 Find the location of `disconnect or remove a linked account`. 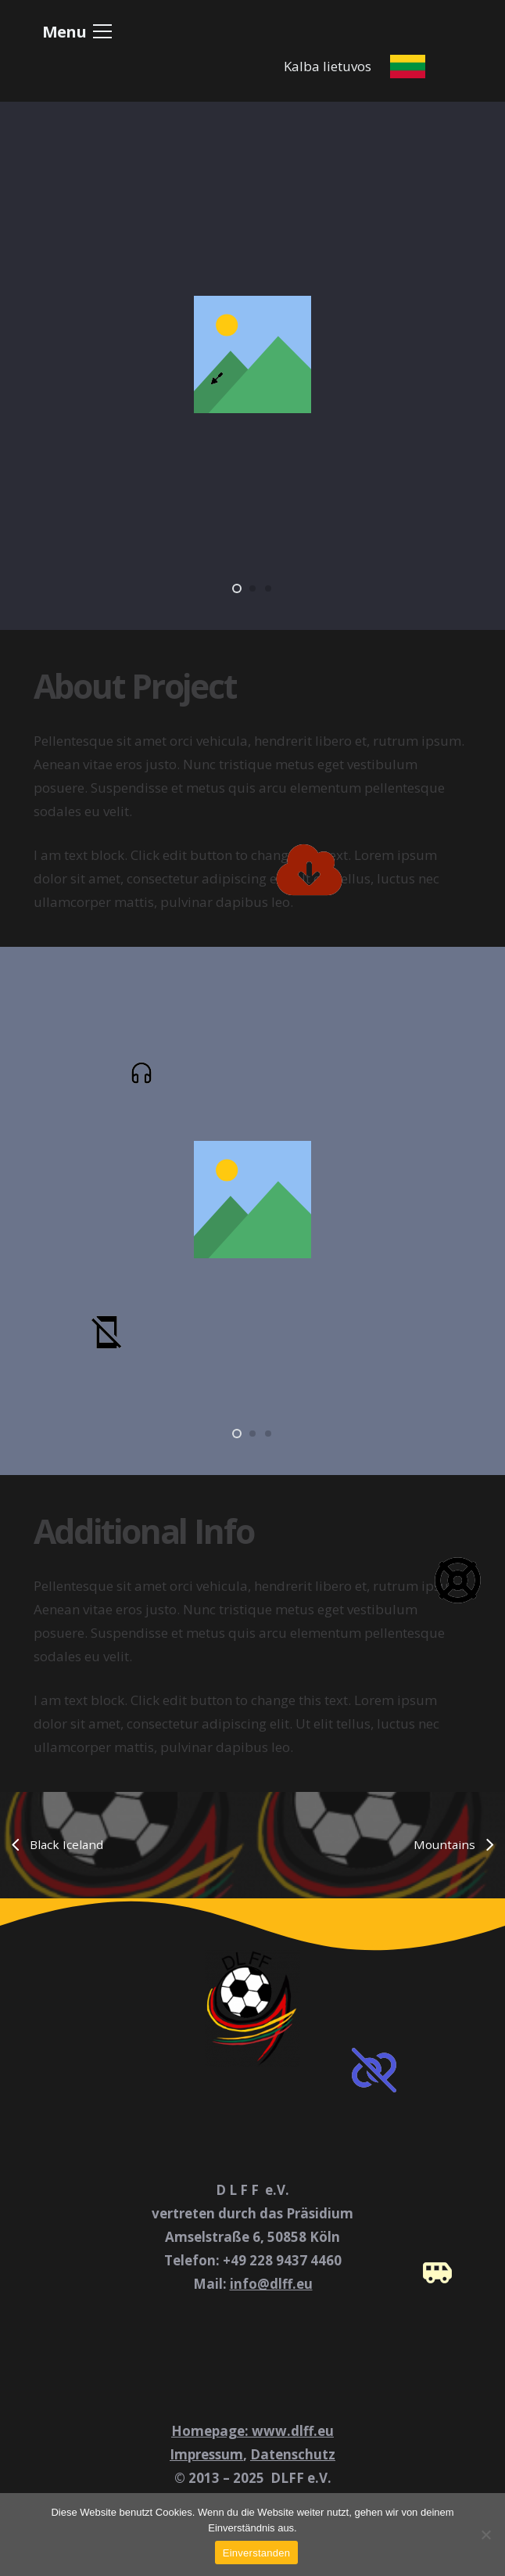

disconnect or remove a linked account is located at coordinates (374, 2070).